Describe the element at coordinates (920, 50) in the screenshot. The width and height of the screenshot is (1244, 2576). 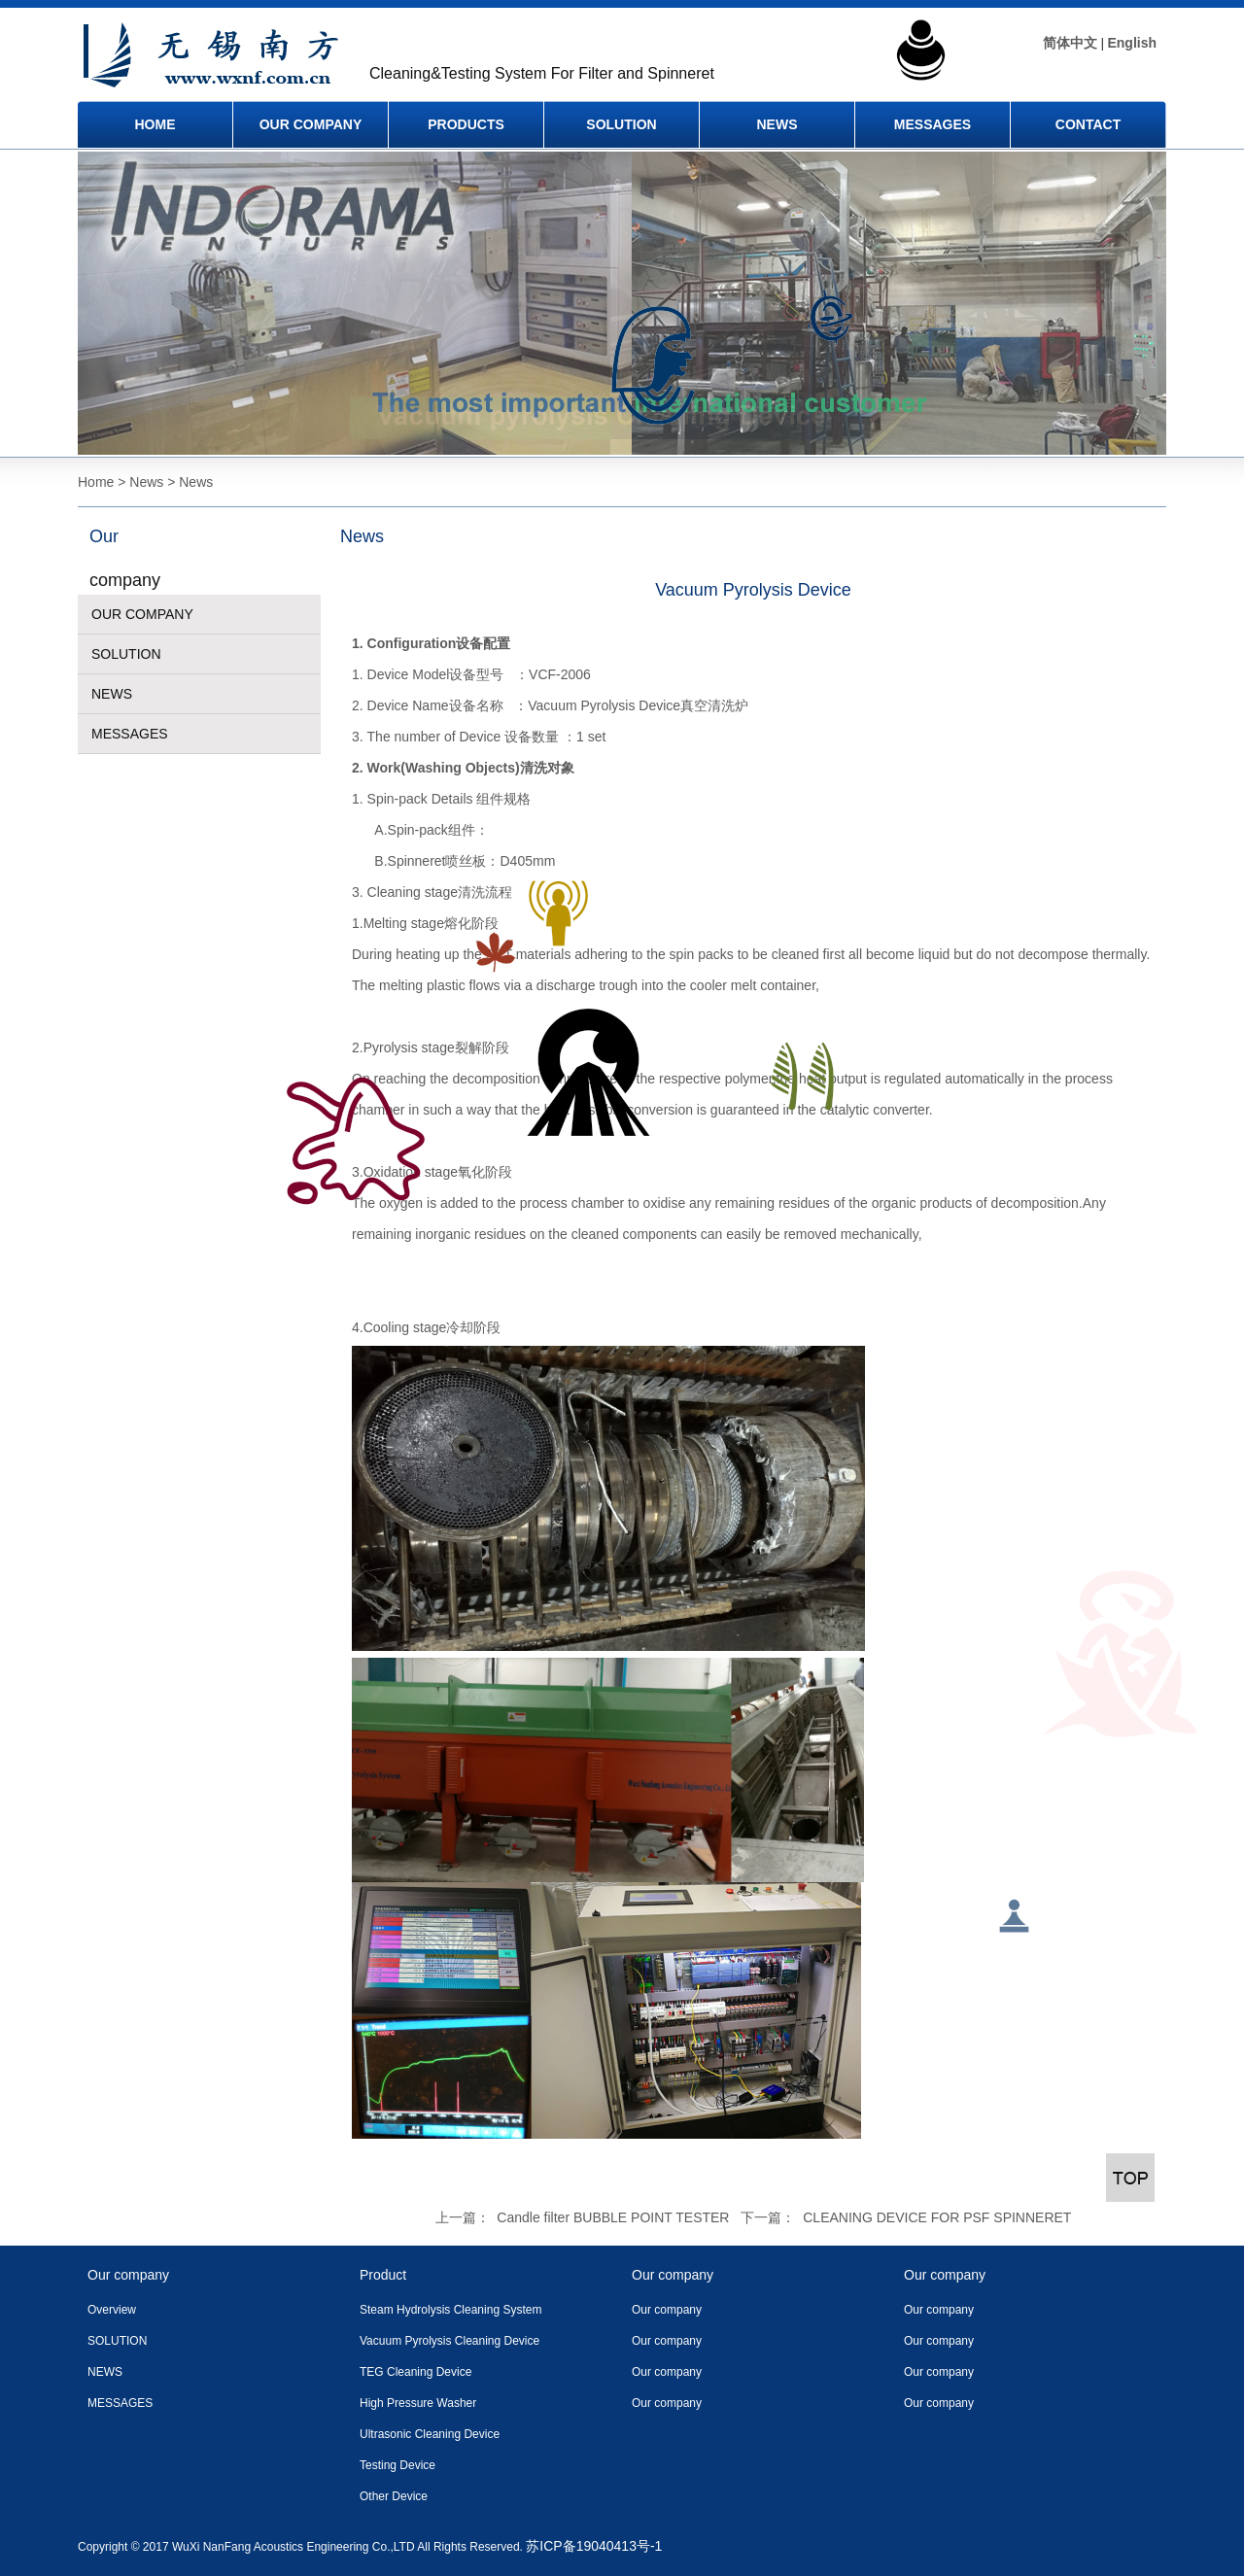
I see `browse or purchase fragrances` at that location.